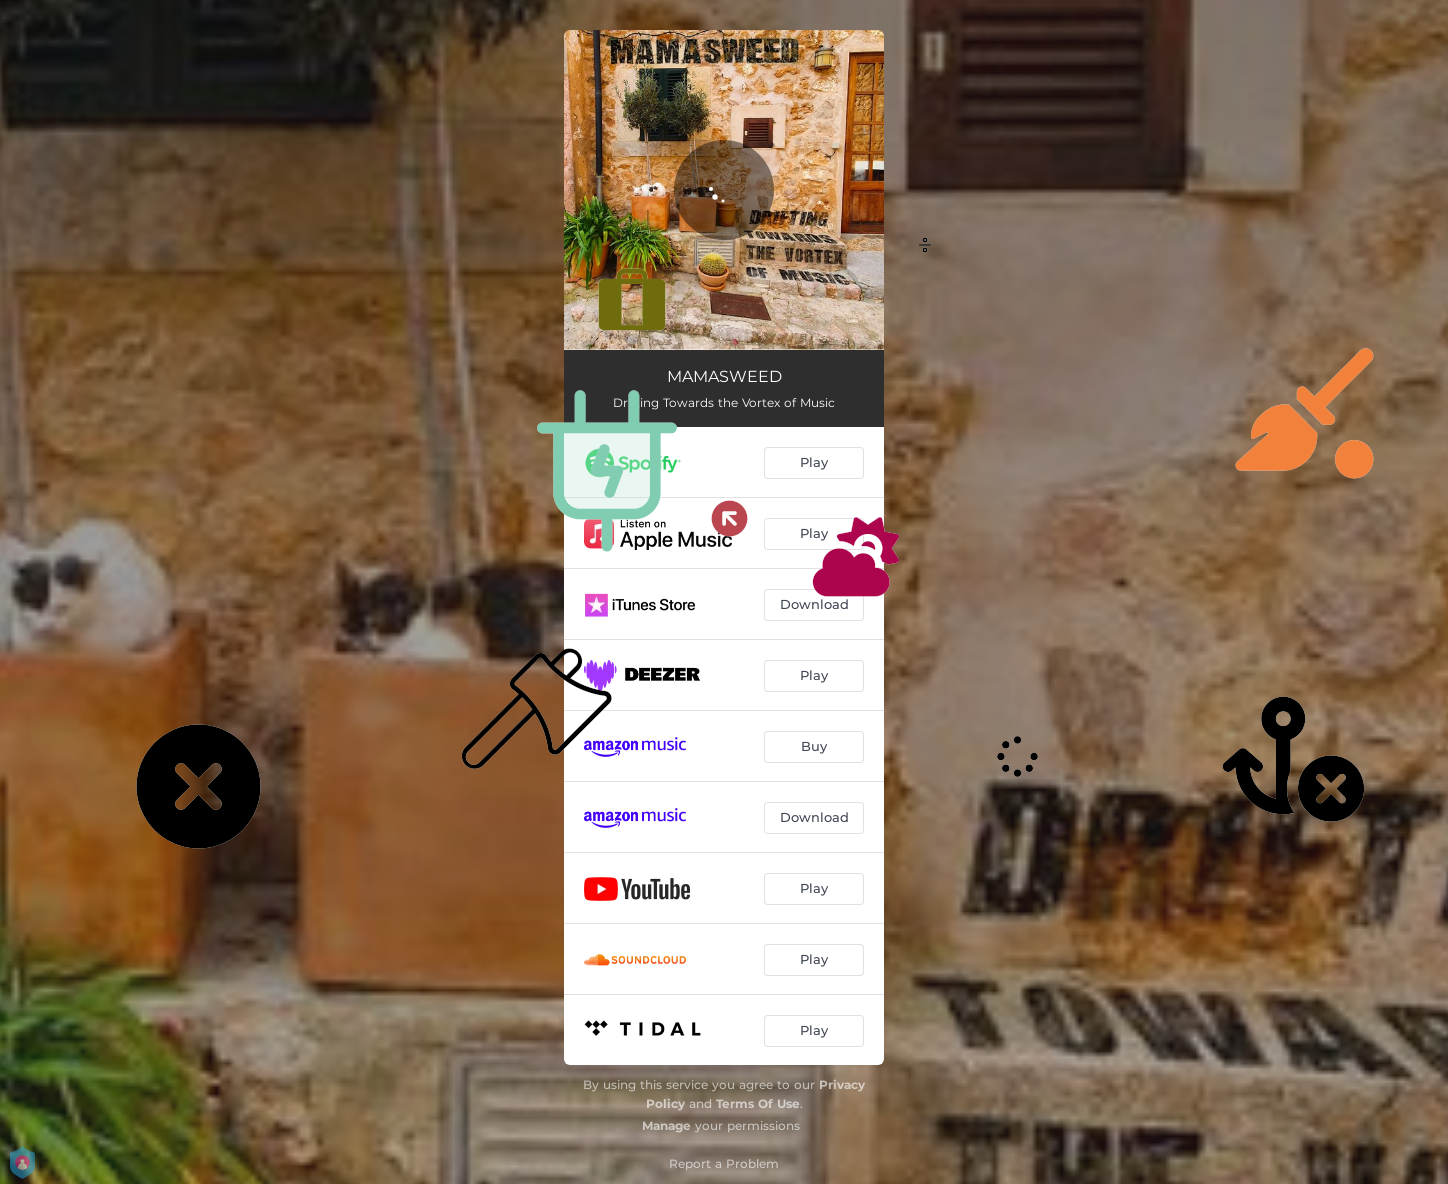 The width and height of the screenshot is (1448, 1184). I want to click on access broomball game or sport features, so click(1304, 409).